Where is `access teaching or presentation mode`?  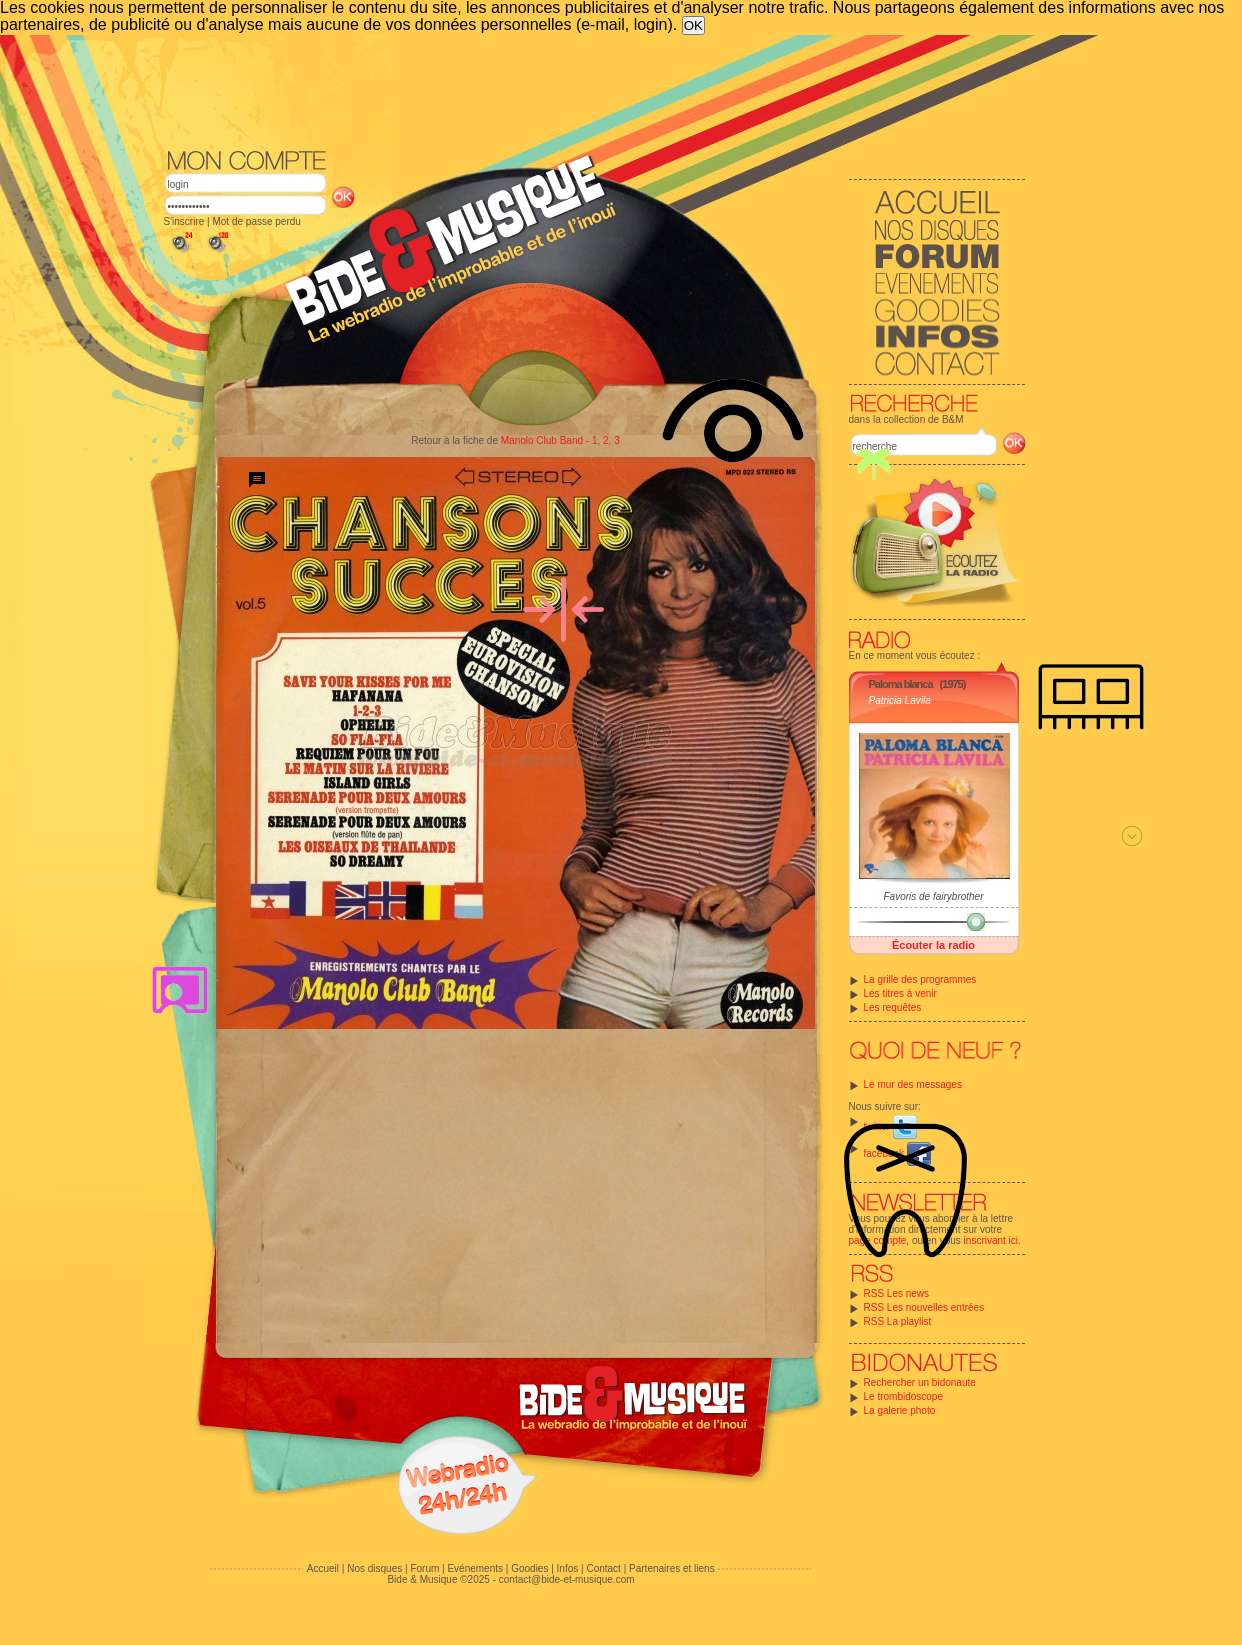 access teaching or presentation mode is located at coordinates (180, 990).